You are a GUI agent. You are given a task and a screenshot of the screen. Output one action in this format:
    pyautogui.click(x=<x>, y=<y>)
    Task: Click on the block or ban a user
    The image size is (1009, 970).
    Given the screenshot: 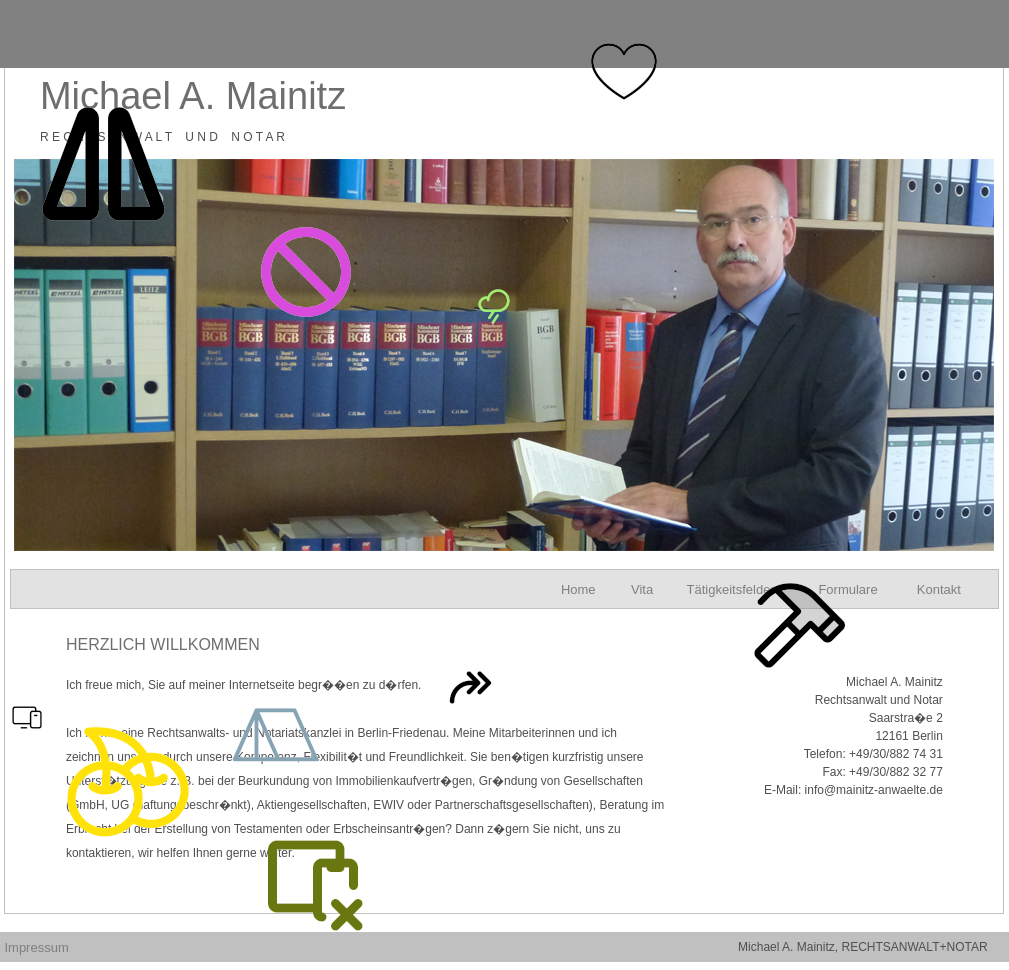 What is the action you would take?
    pyautogui.click(x=306, y=272)
    